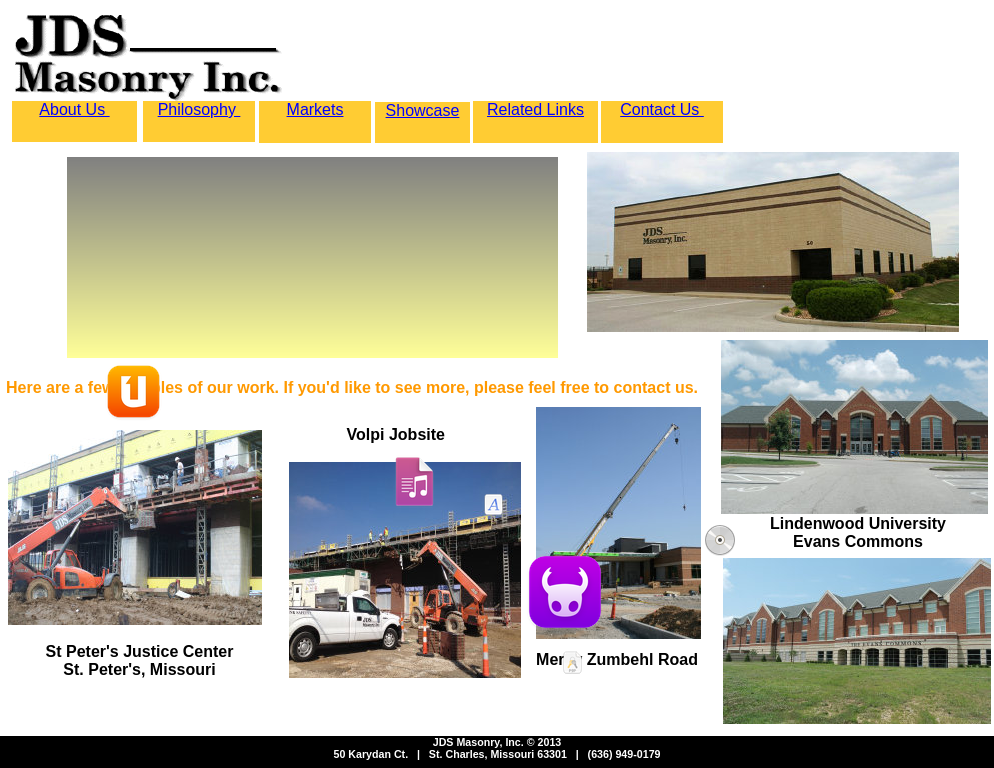  Describe the element at coordinates (572, 662) in the screenshot. I see `a PGP encryption key file` at that location.